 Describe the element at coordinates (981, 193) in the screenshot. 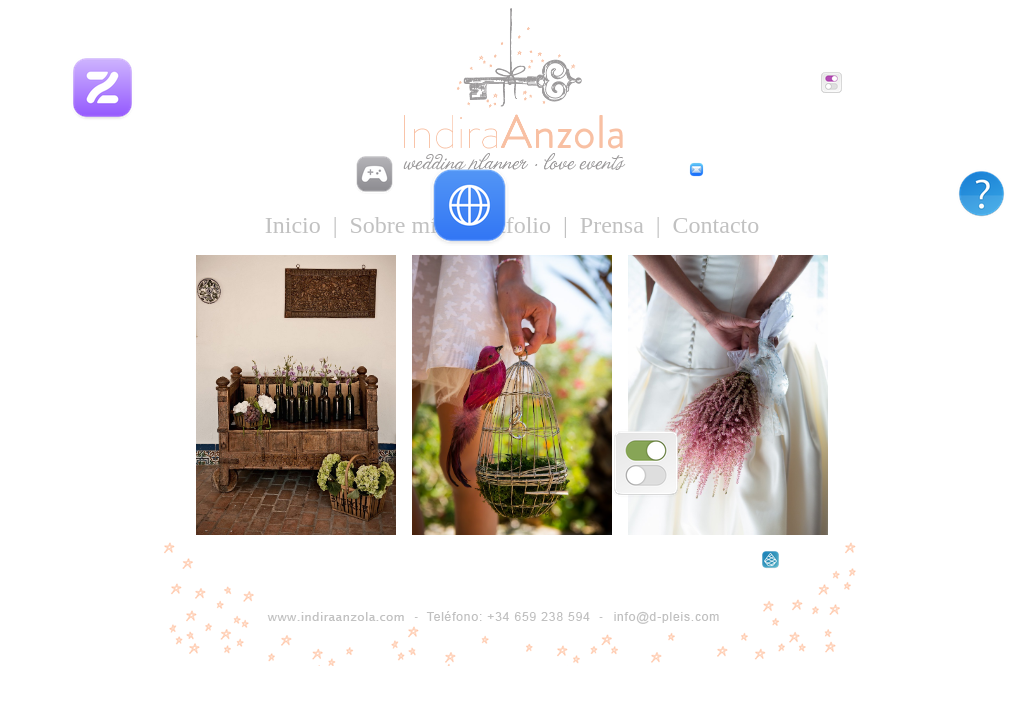

I see `open the help center or documentation` at that location.